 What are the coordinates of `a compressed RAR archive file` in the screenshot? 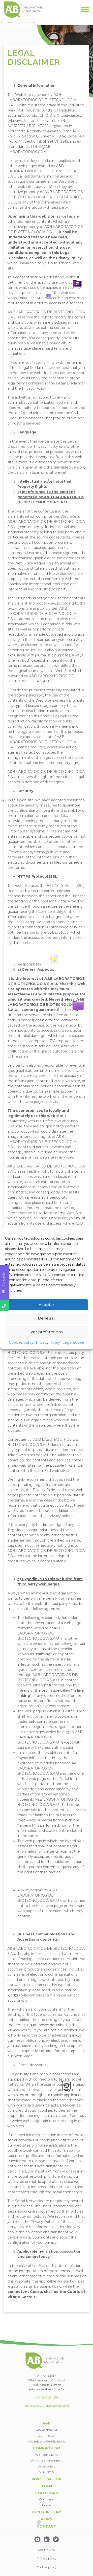 It's located at (49, 296).